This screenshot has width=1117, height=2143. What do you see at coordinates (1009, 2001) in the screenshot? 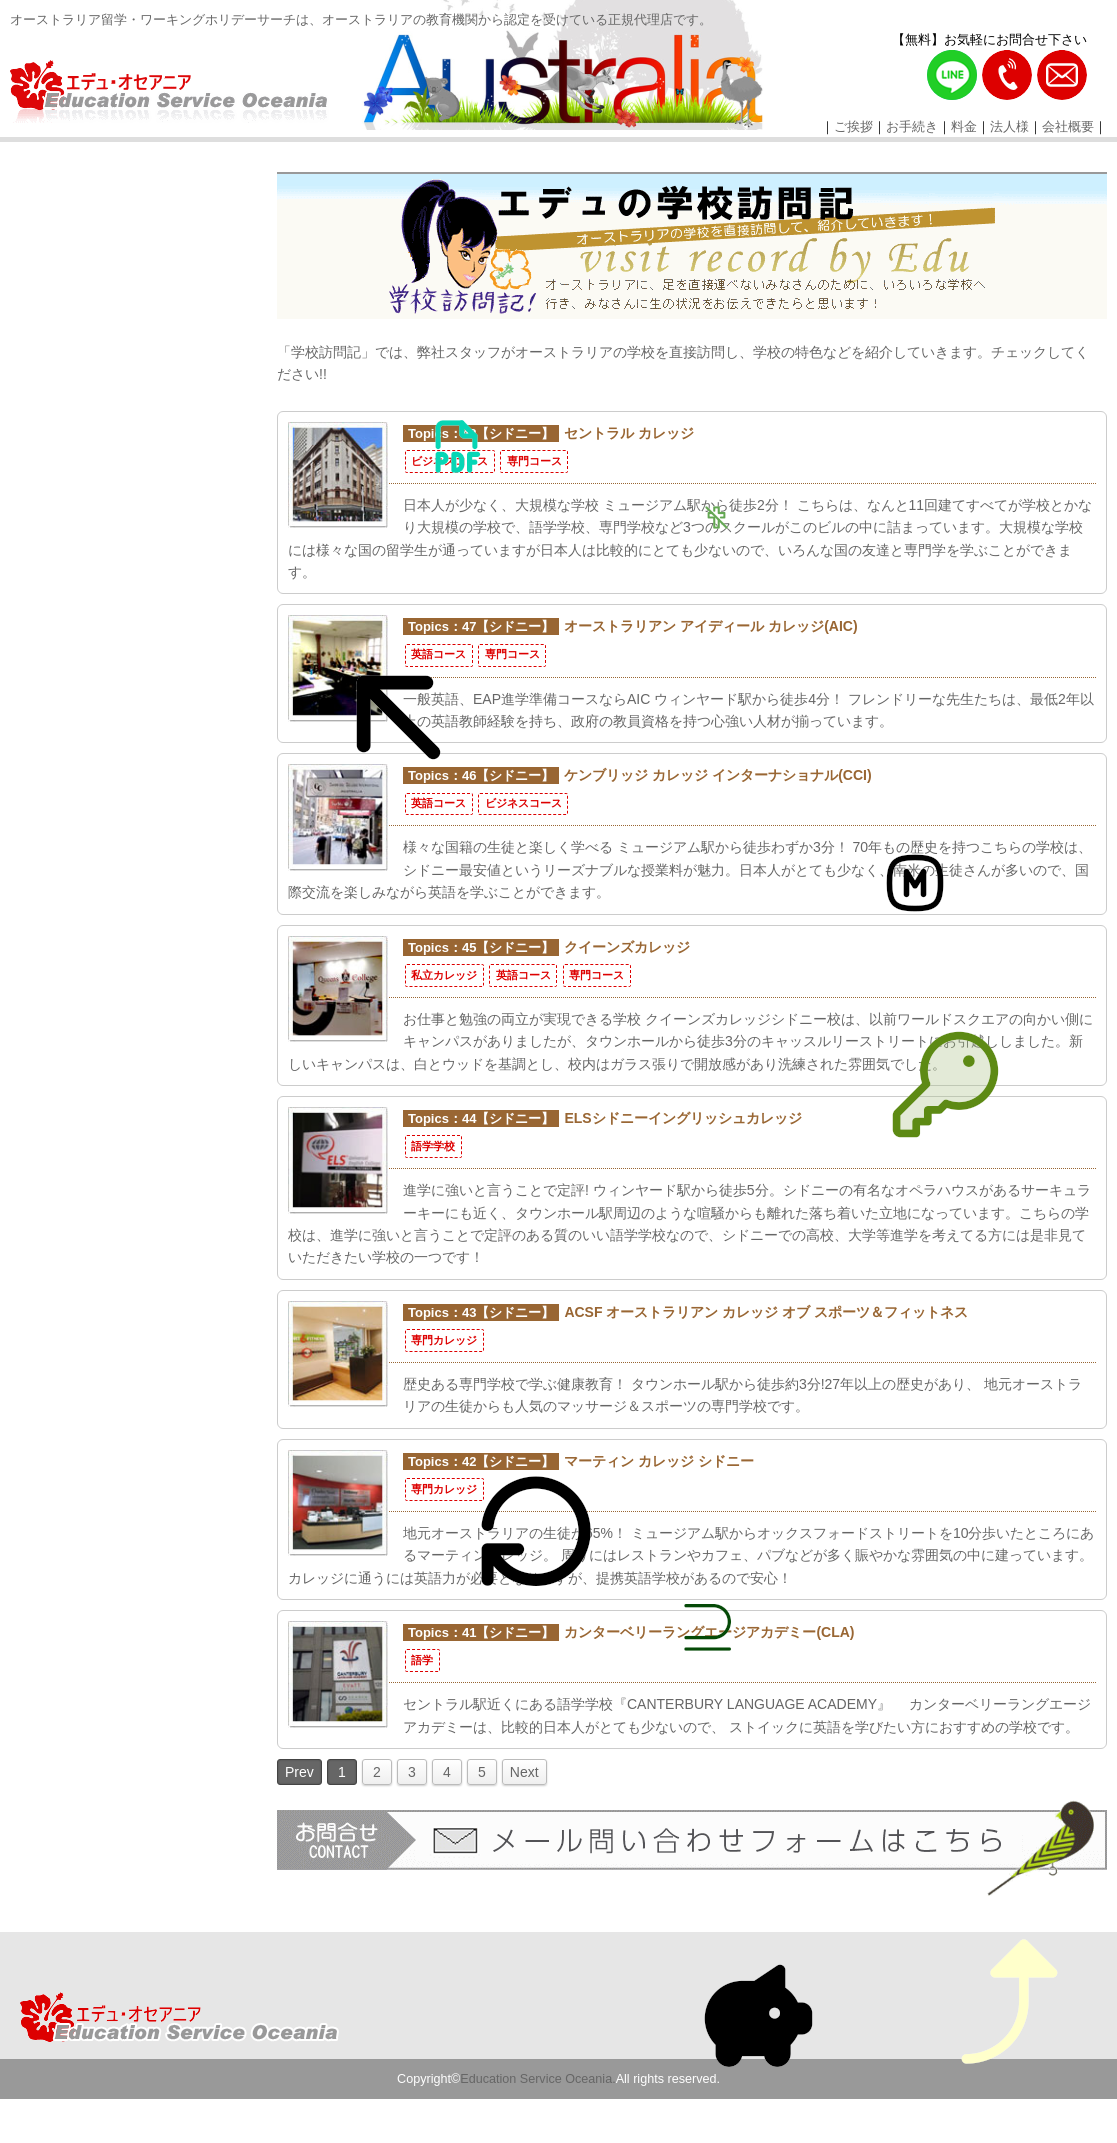
I see `go back and up in navigation` at bounding box center [1009, 2001].